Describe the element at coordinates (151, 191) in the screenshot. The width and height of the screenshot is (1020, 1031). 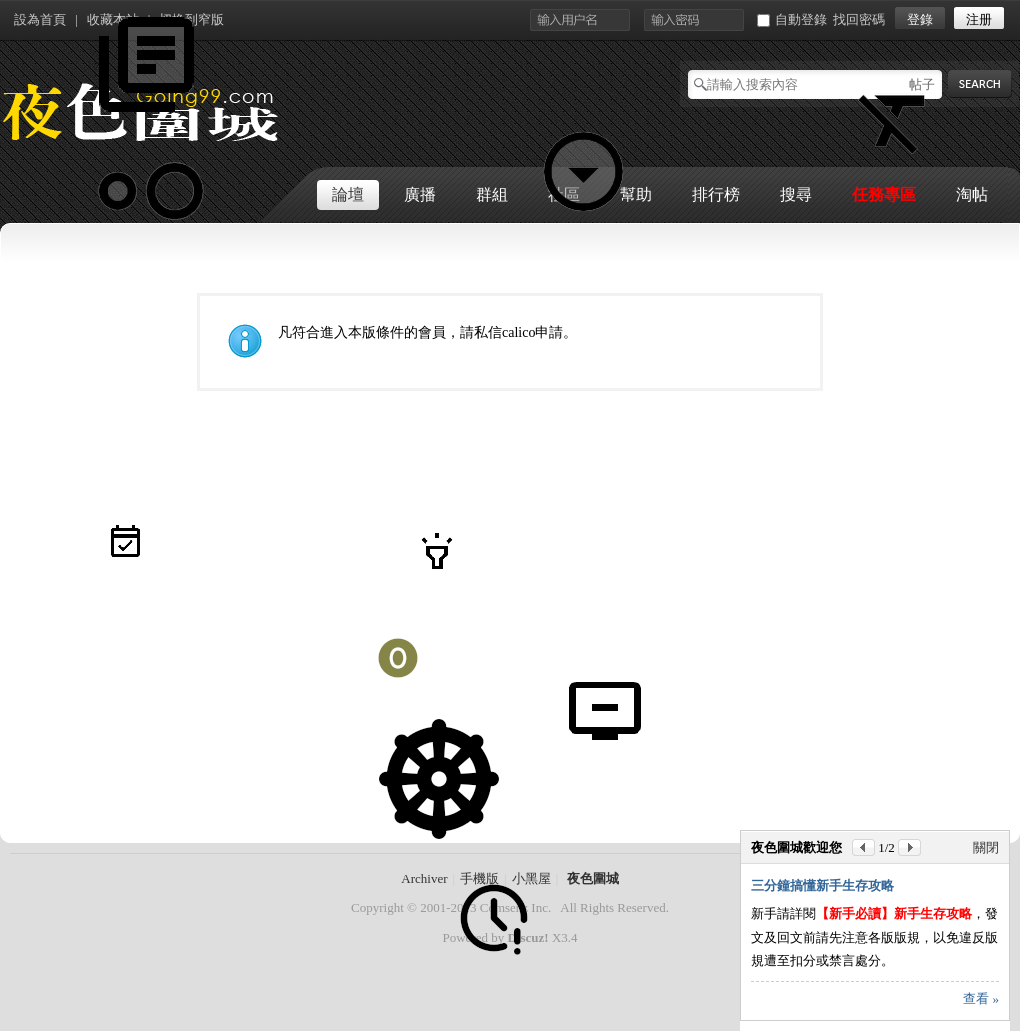
I see `indicates weak HDR signal or low dynamic range` at that location.